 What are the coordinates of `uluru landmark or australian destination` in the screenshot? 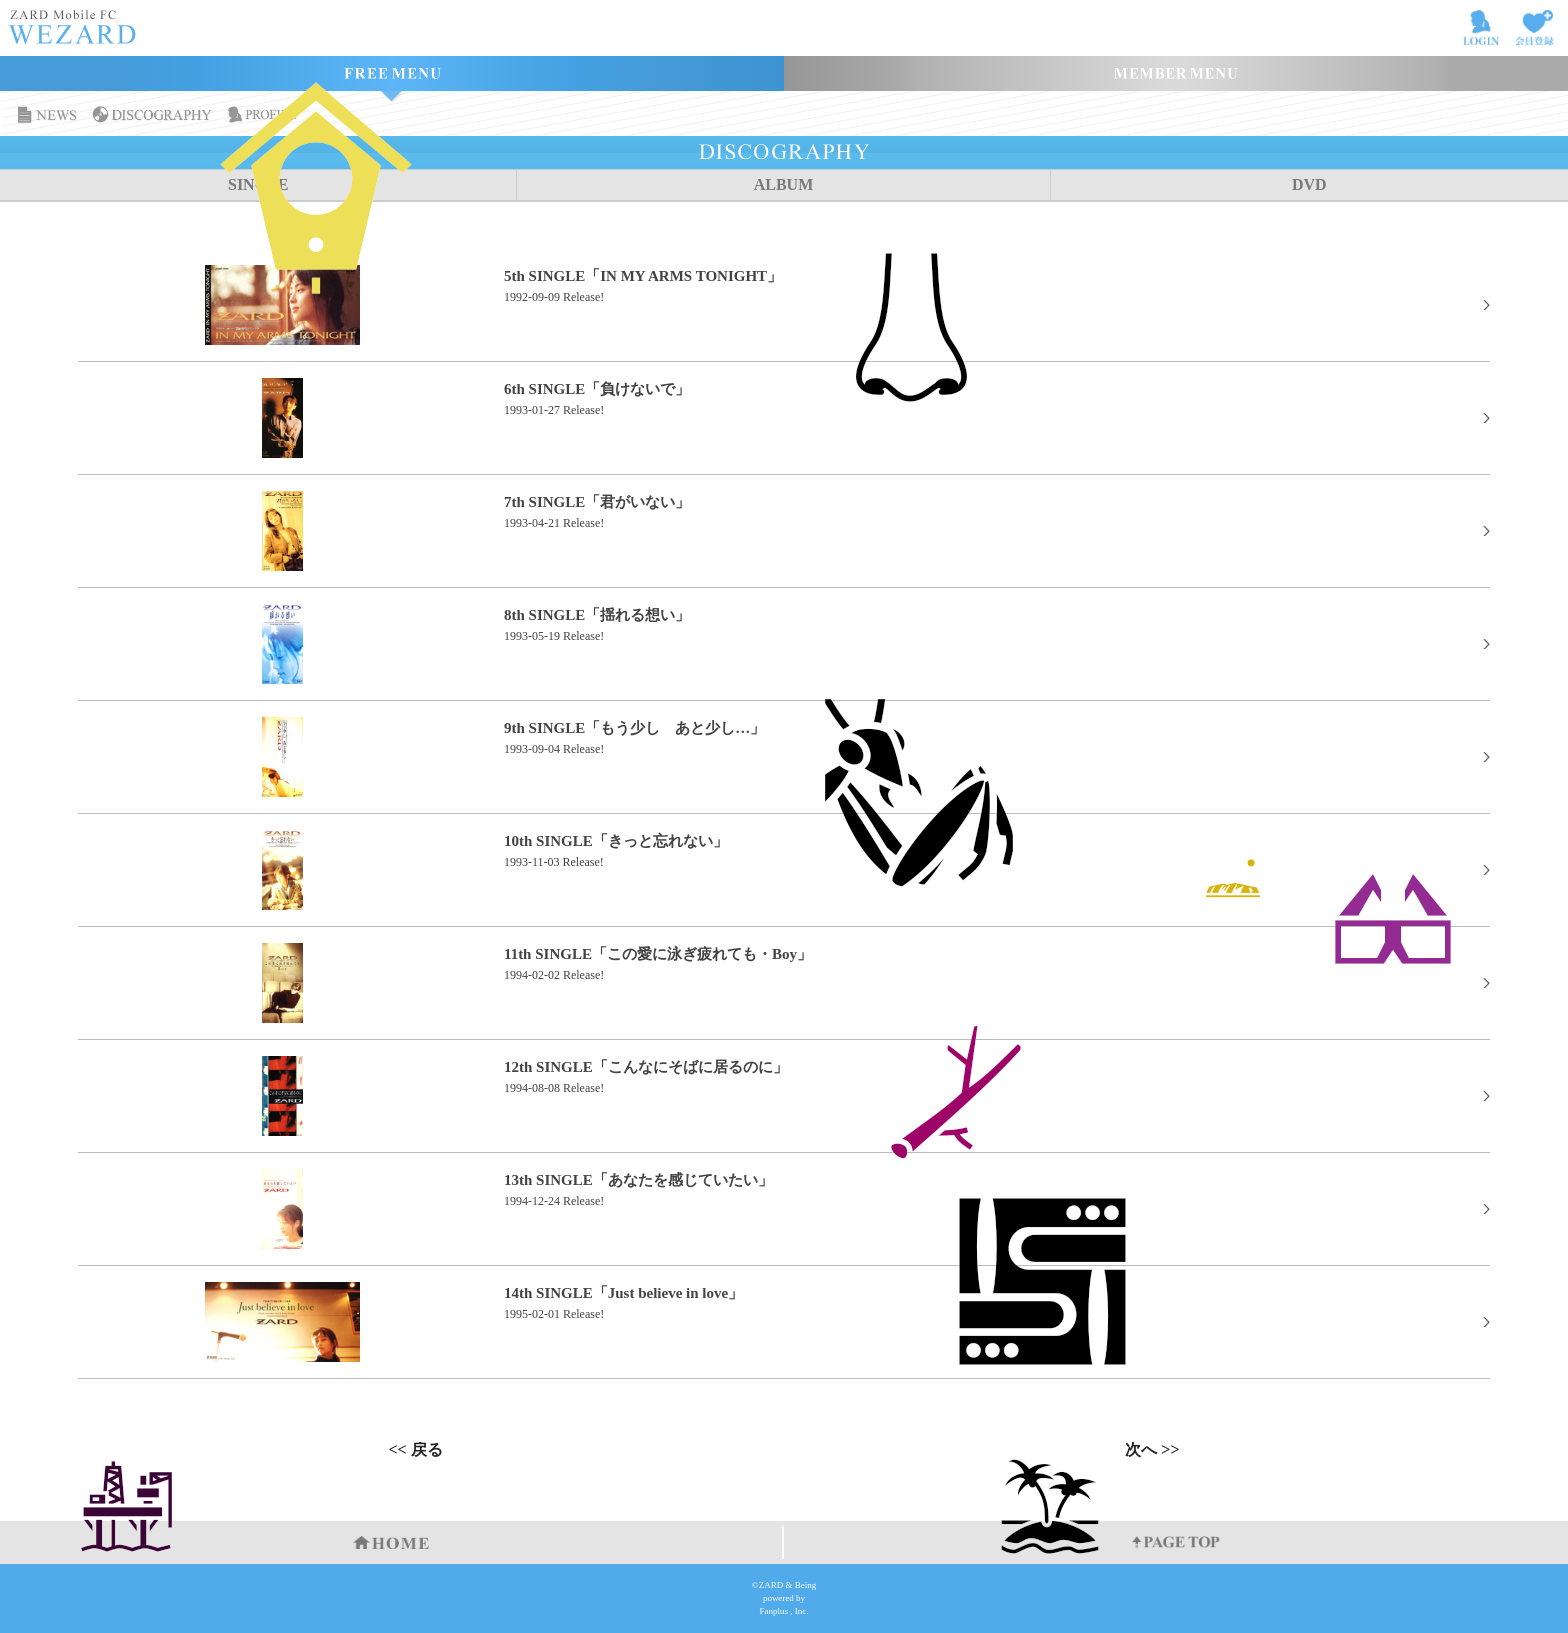 It's located at (1233, 881).